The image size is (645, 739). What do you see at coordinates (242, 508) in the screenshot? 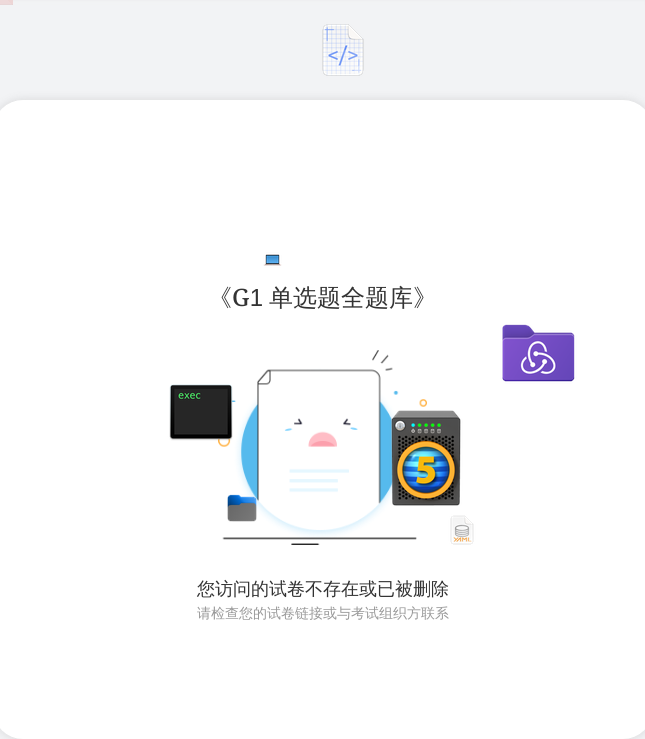
I see `indicates a folder is ready to accept a dragged item` at bounding box center [242, 508].